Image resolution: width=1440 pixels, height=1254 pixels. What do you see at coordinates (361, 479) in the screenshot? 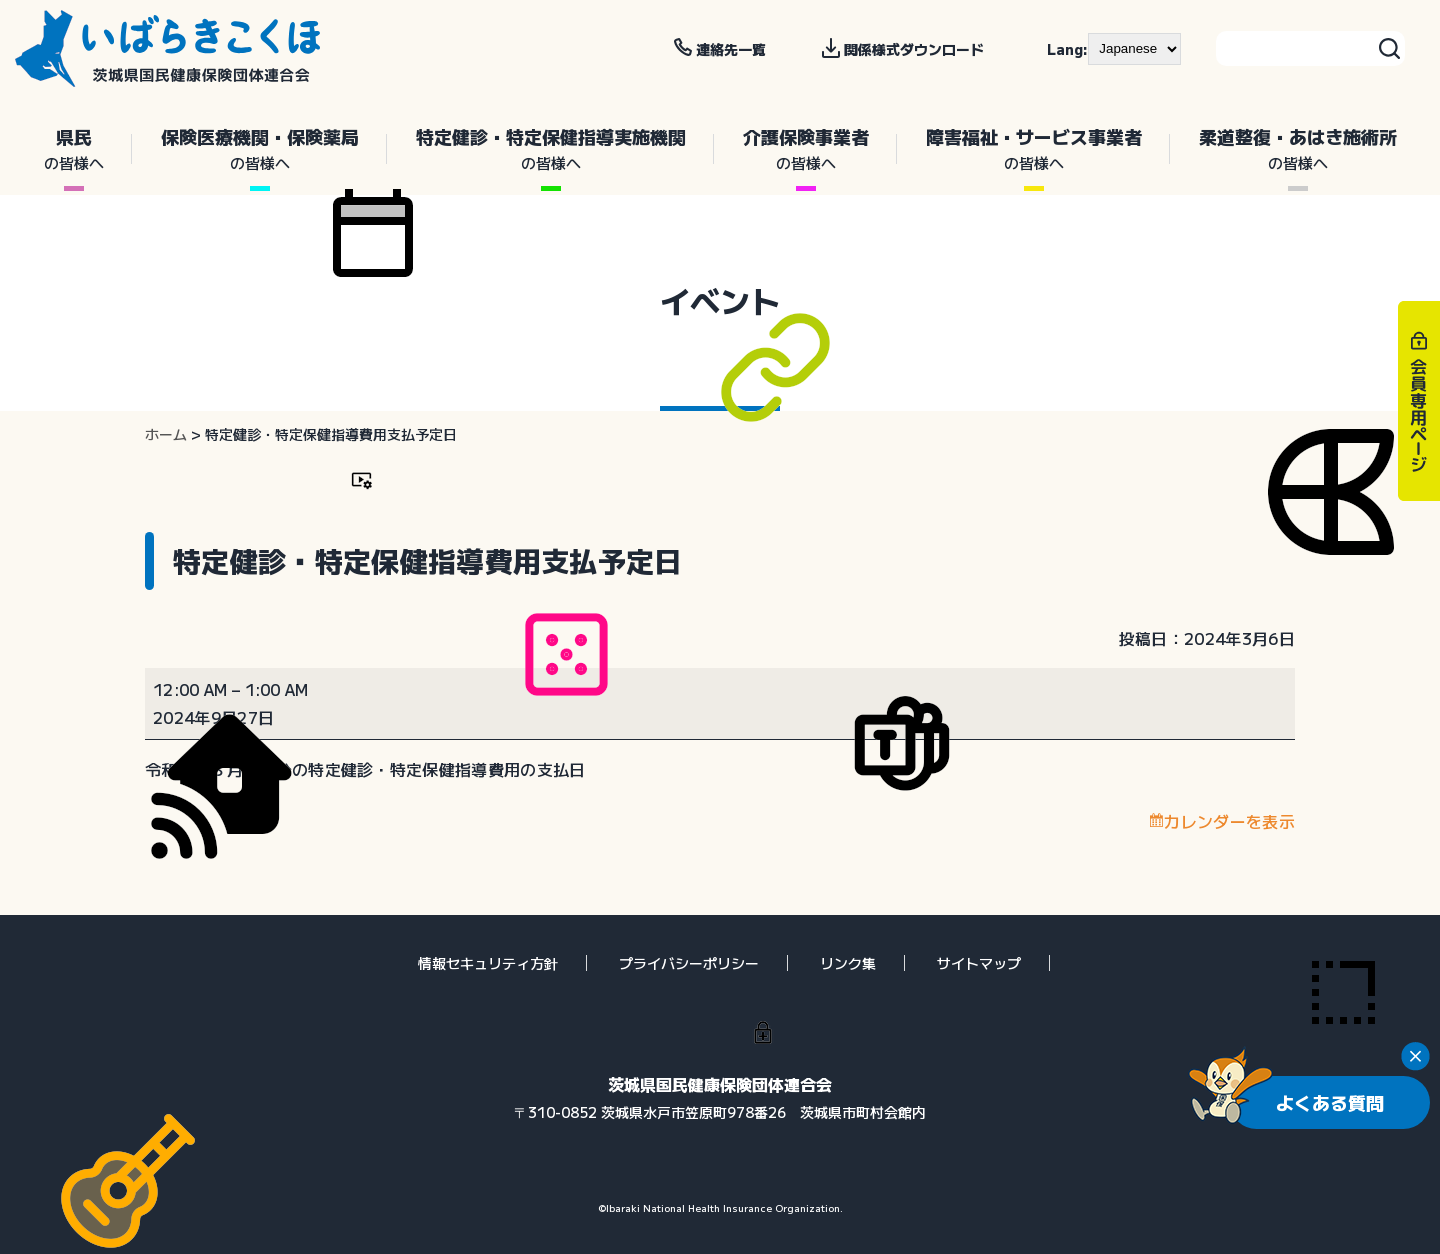
I see `access video playback settings` at bounding box center [361, 479].